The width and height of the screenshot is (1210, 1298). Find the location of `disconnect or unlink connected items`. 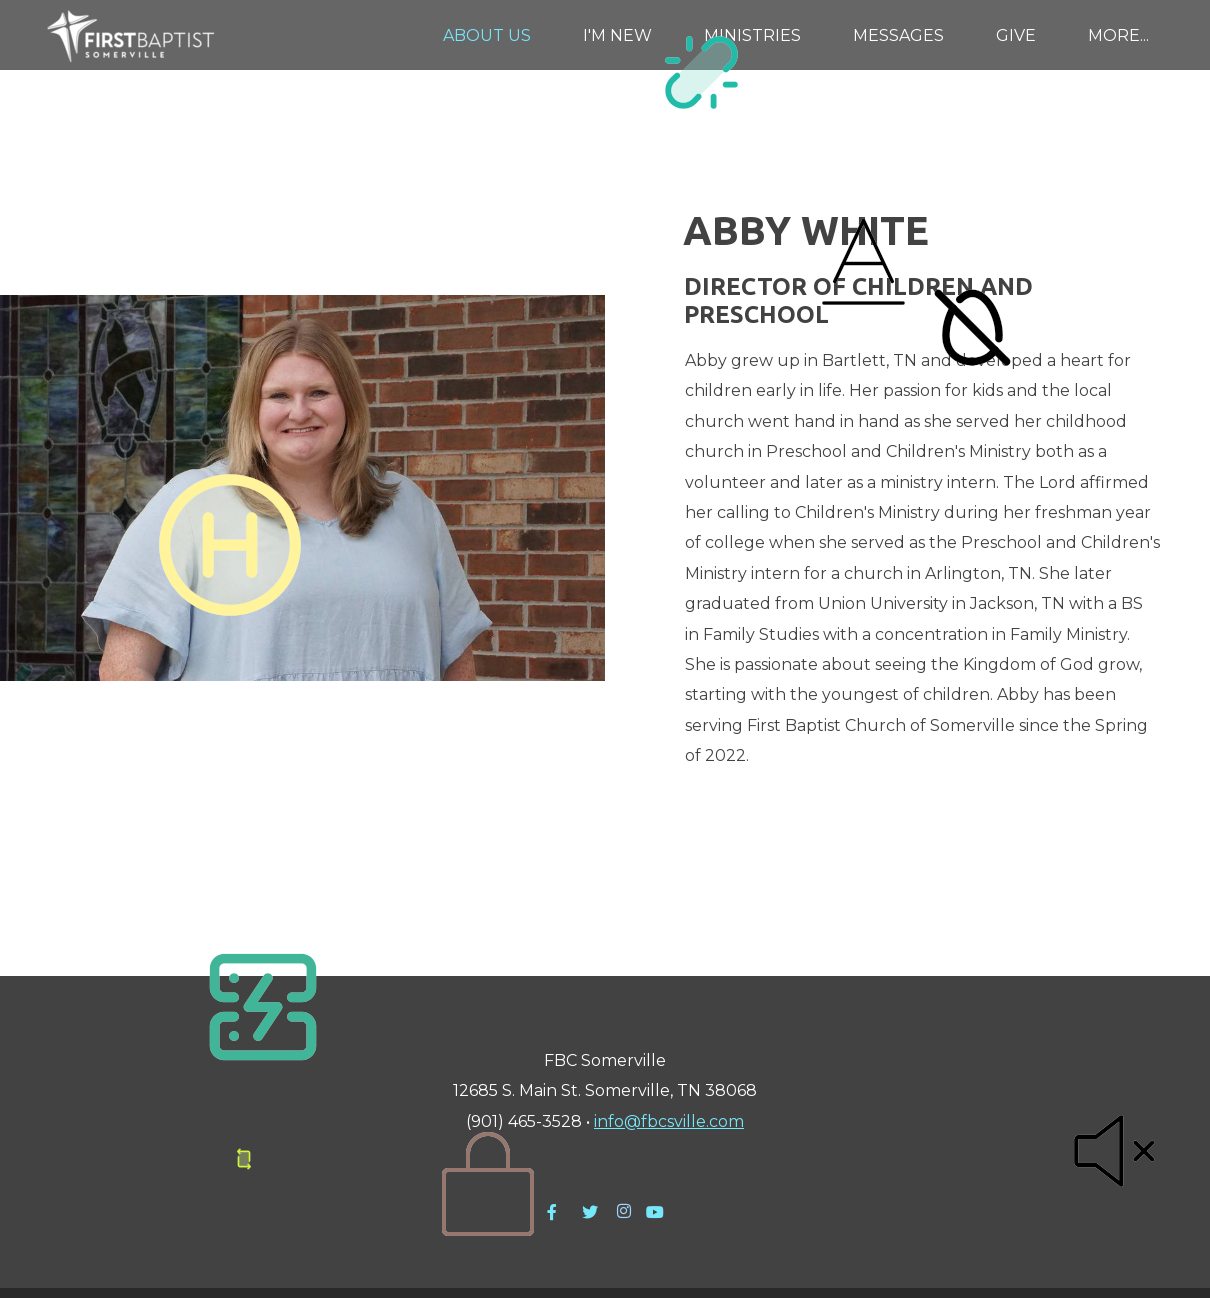

disconnect or unlink connected items is located at coordinates (701, 72).